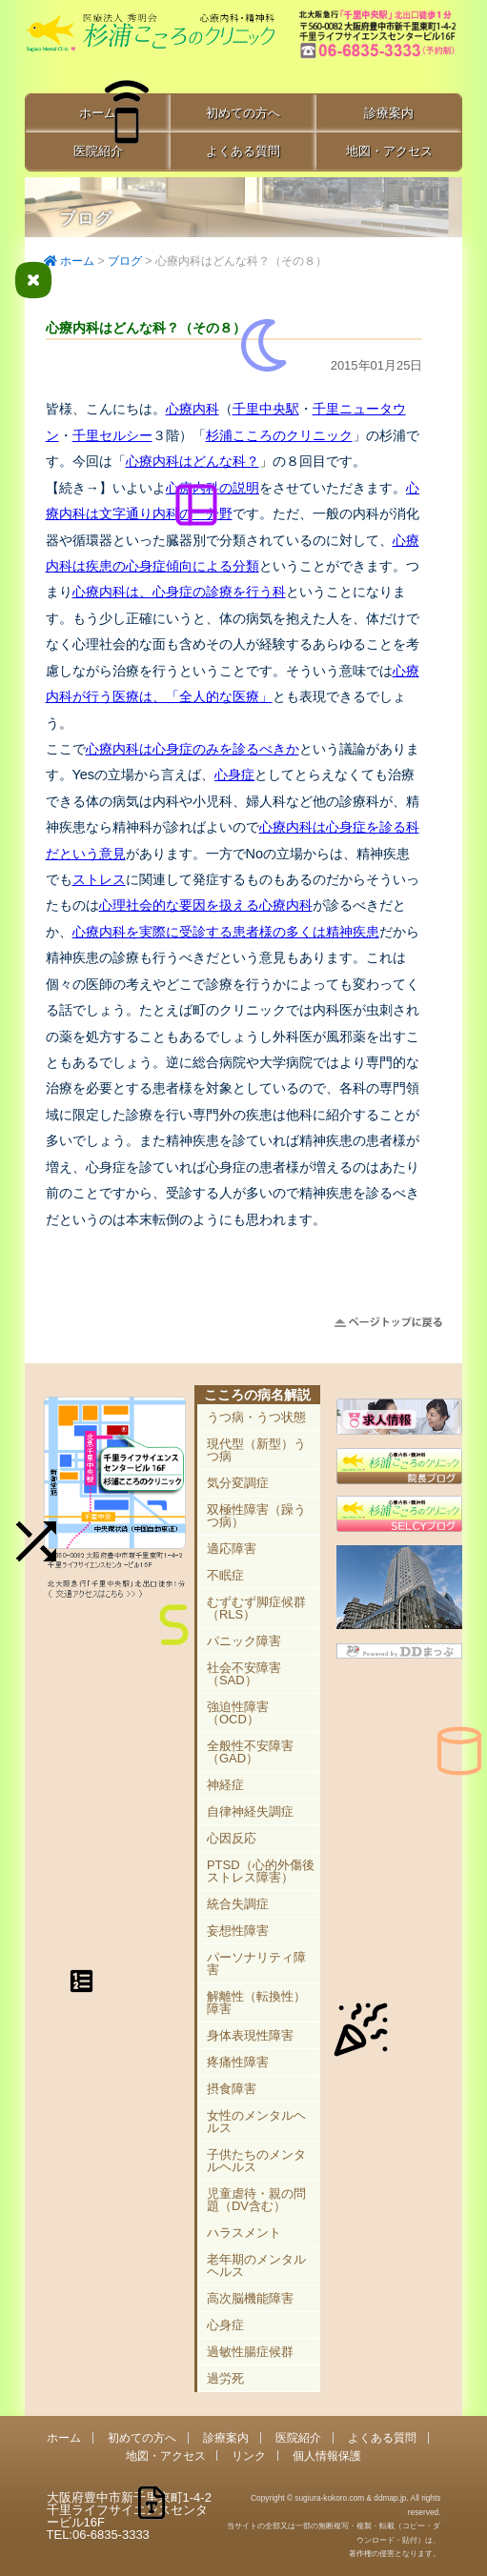  What do you see at coordinates (36, 1541) in the screenshot?
I see `shuffle playlist or queue order` at bounding box center [36, 1541].